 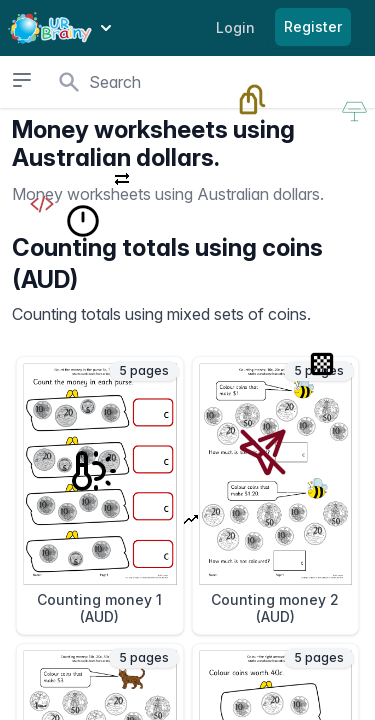 What do you see at coordinates (94, 471) in the screenshot?
I see `view current outdoor temperature` at bounding box center [94, 471].